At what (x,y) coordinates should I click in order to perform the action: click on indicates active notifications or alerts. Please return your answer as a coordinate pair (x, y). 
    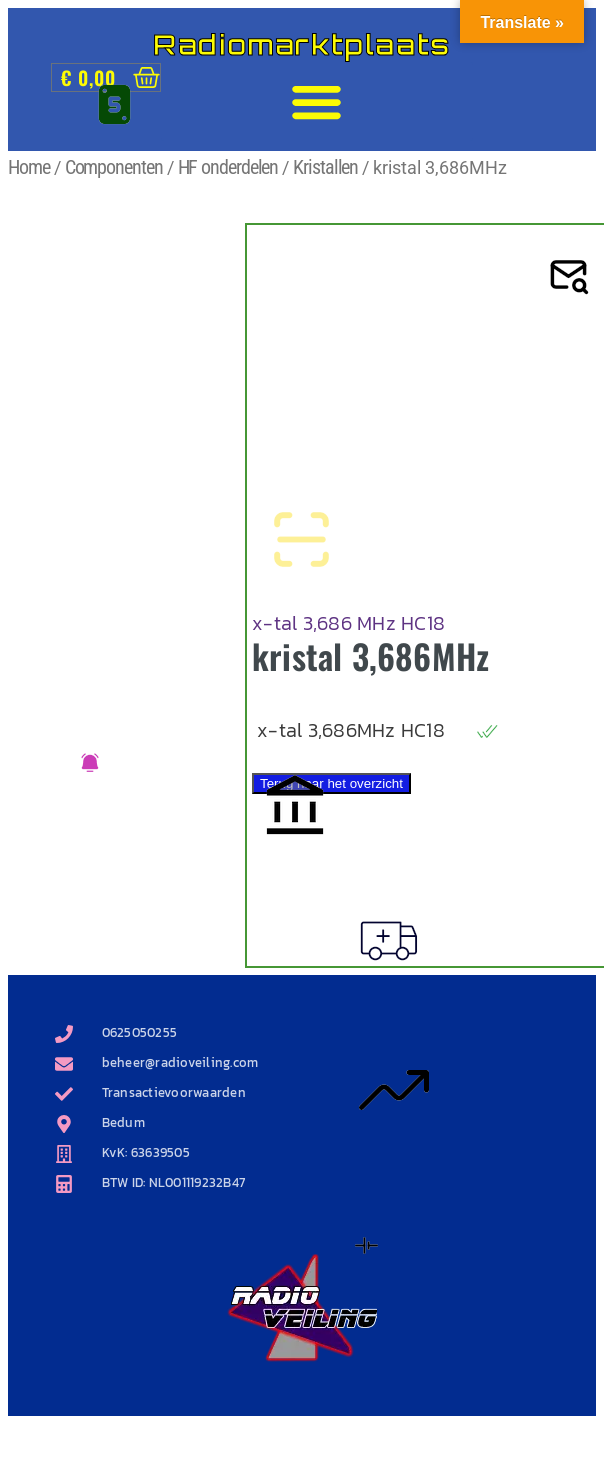
    Looking at the image, I should click on (90, 763).